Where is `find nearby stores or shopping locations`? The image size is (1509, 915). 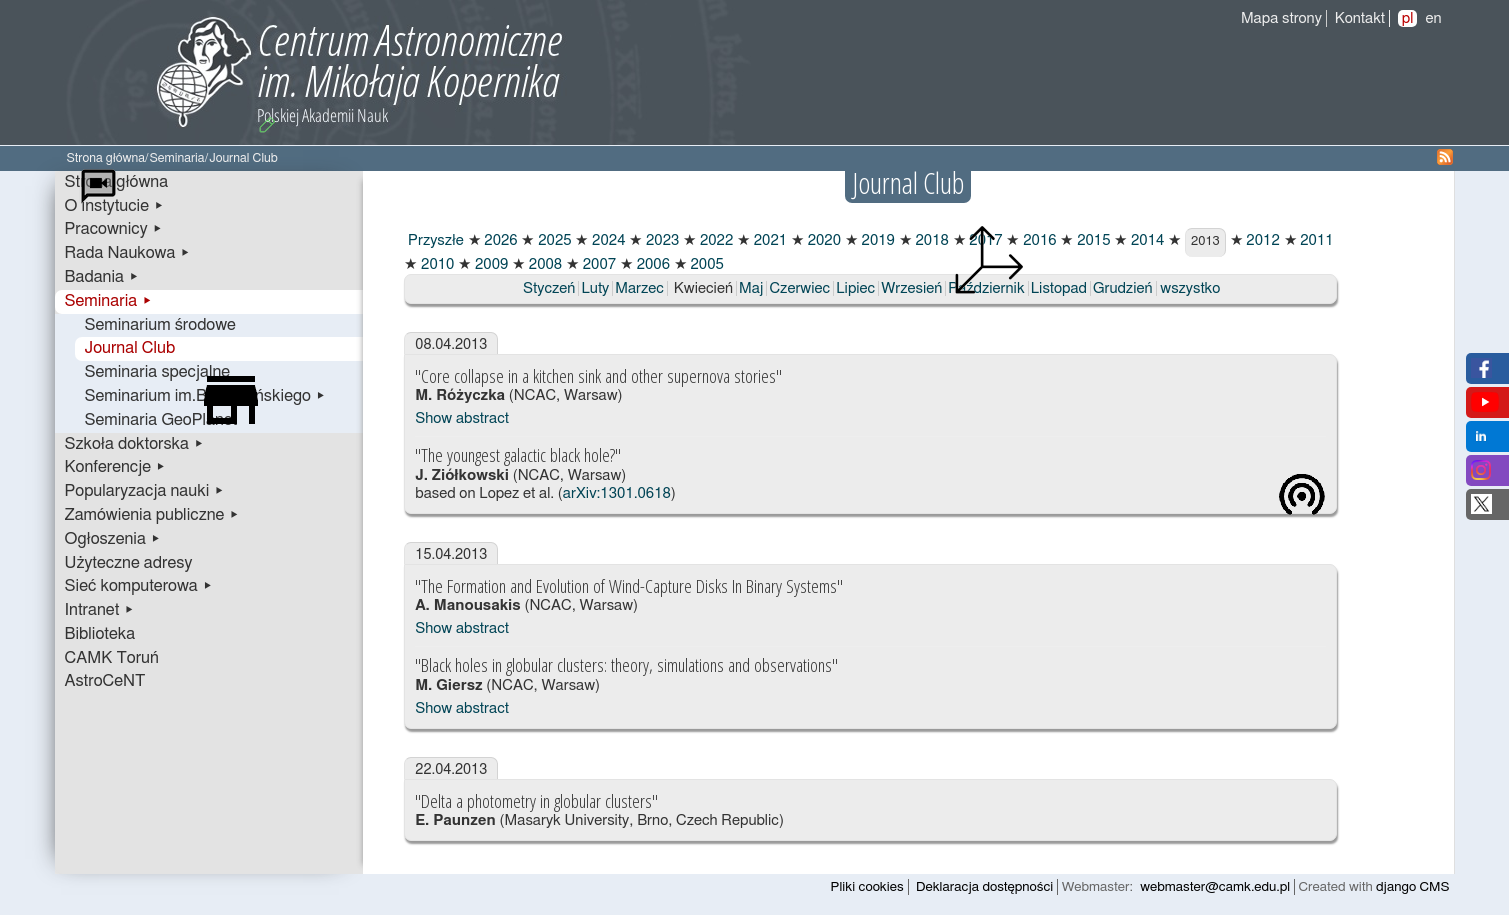 find nearby stores or shopping locations is located at coordinates (231, 400).